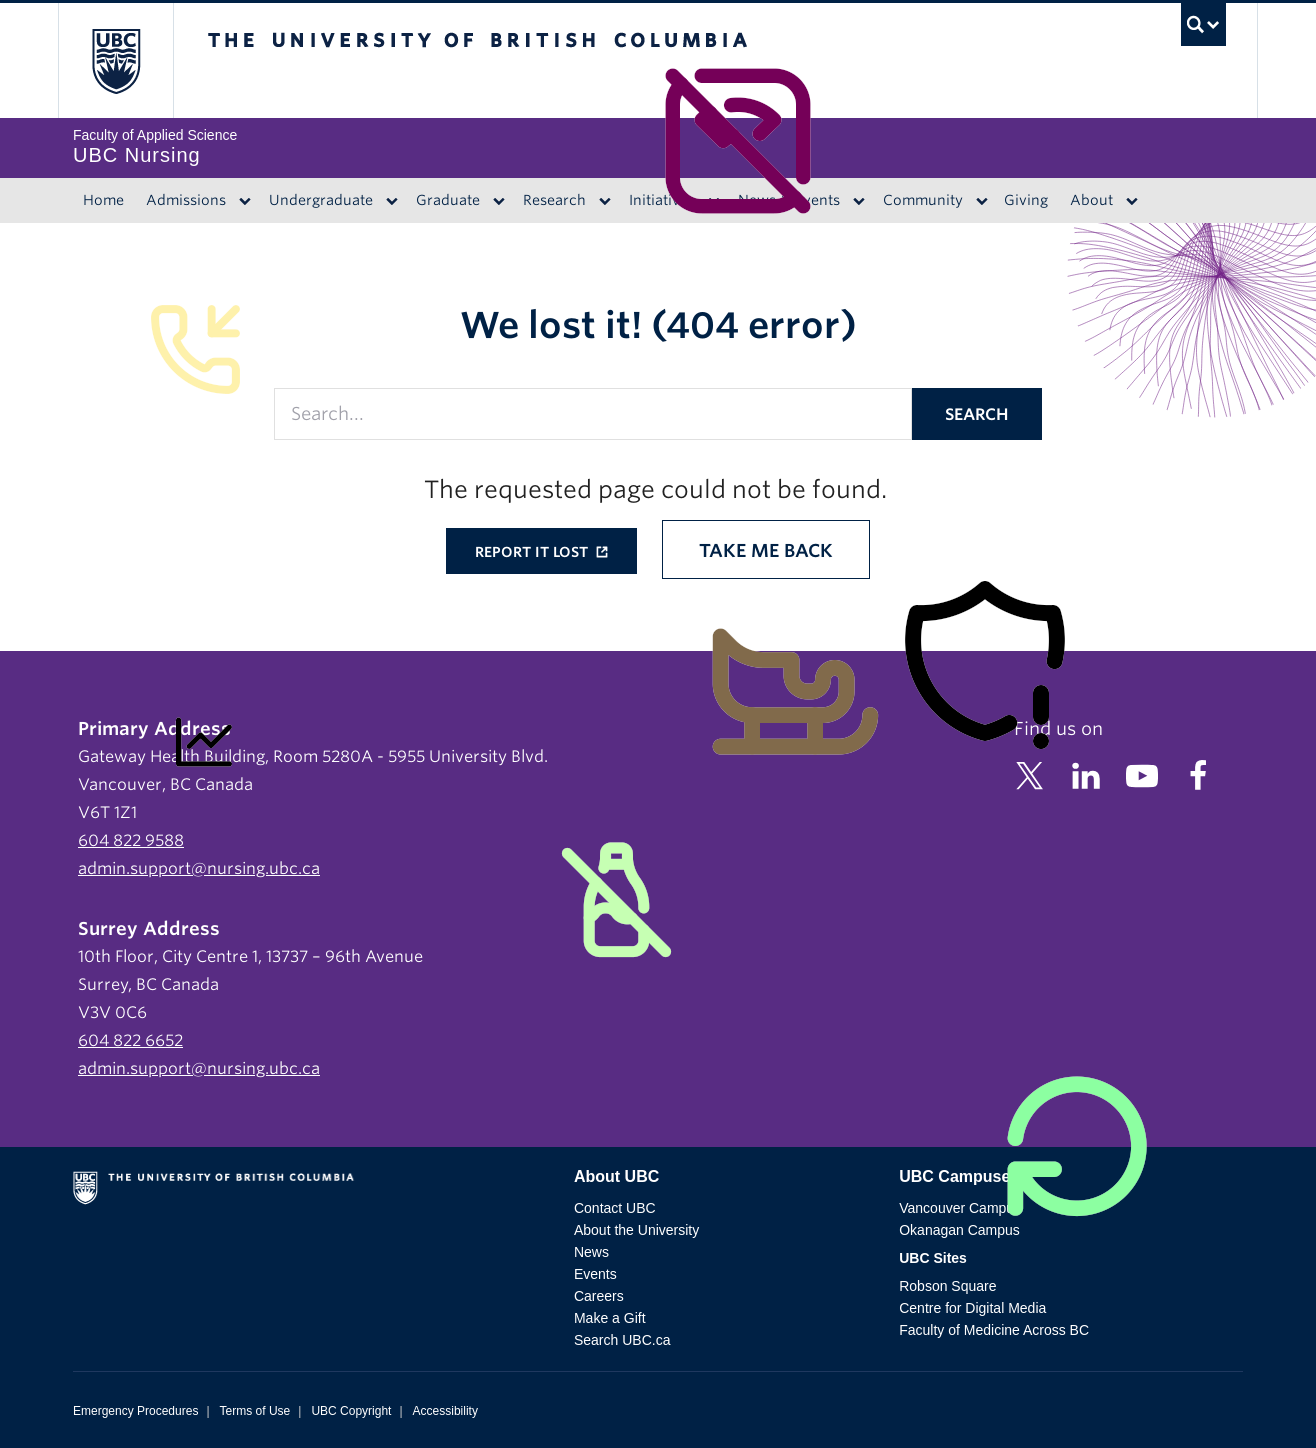 The image size is (1316, 1448). What do you see at coordinates (985, 661) in the screenshot?
I see `security warning or alert detected` at bounding box center [985, 661].